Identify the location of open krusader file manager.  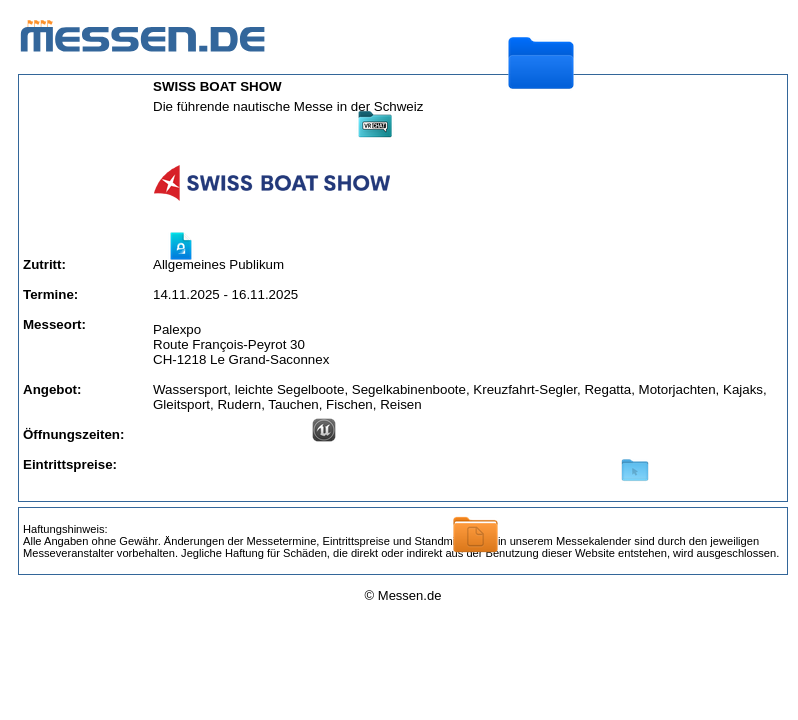
(635, 470).